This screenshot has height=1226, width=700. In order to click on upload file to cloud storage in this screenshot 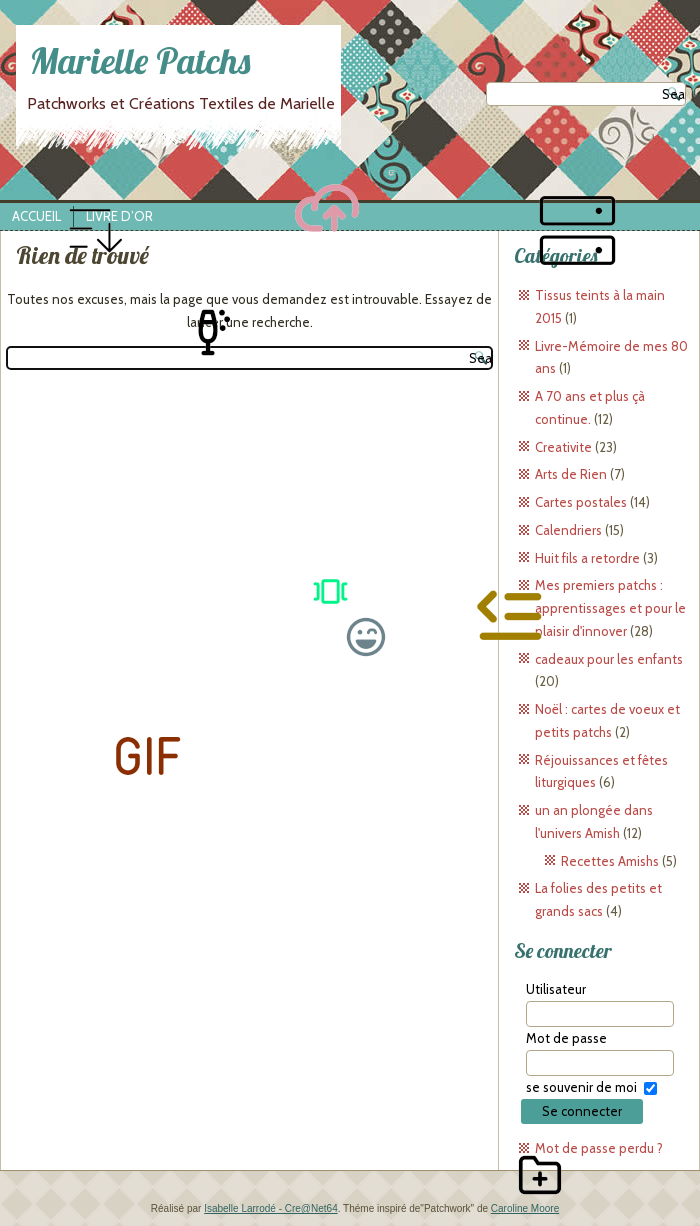, I will do `click(327, 208)`.